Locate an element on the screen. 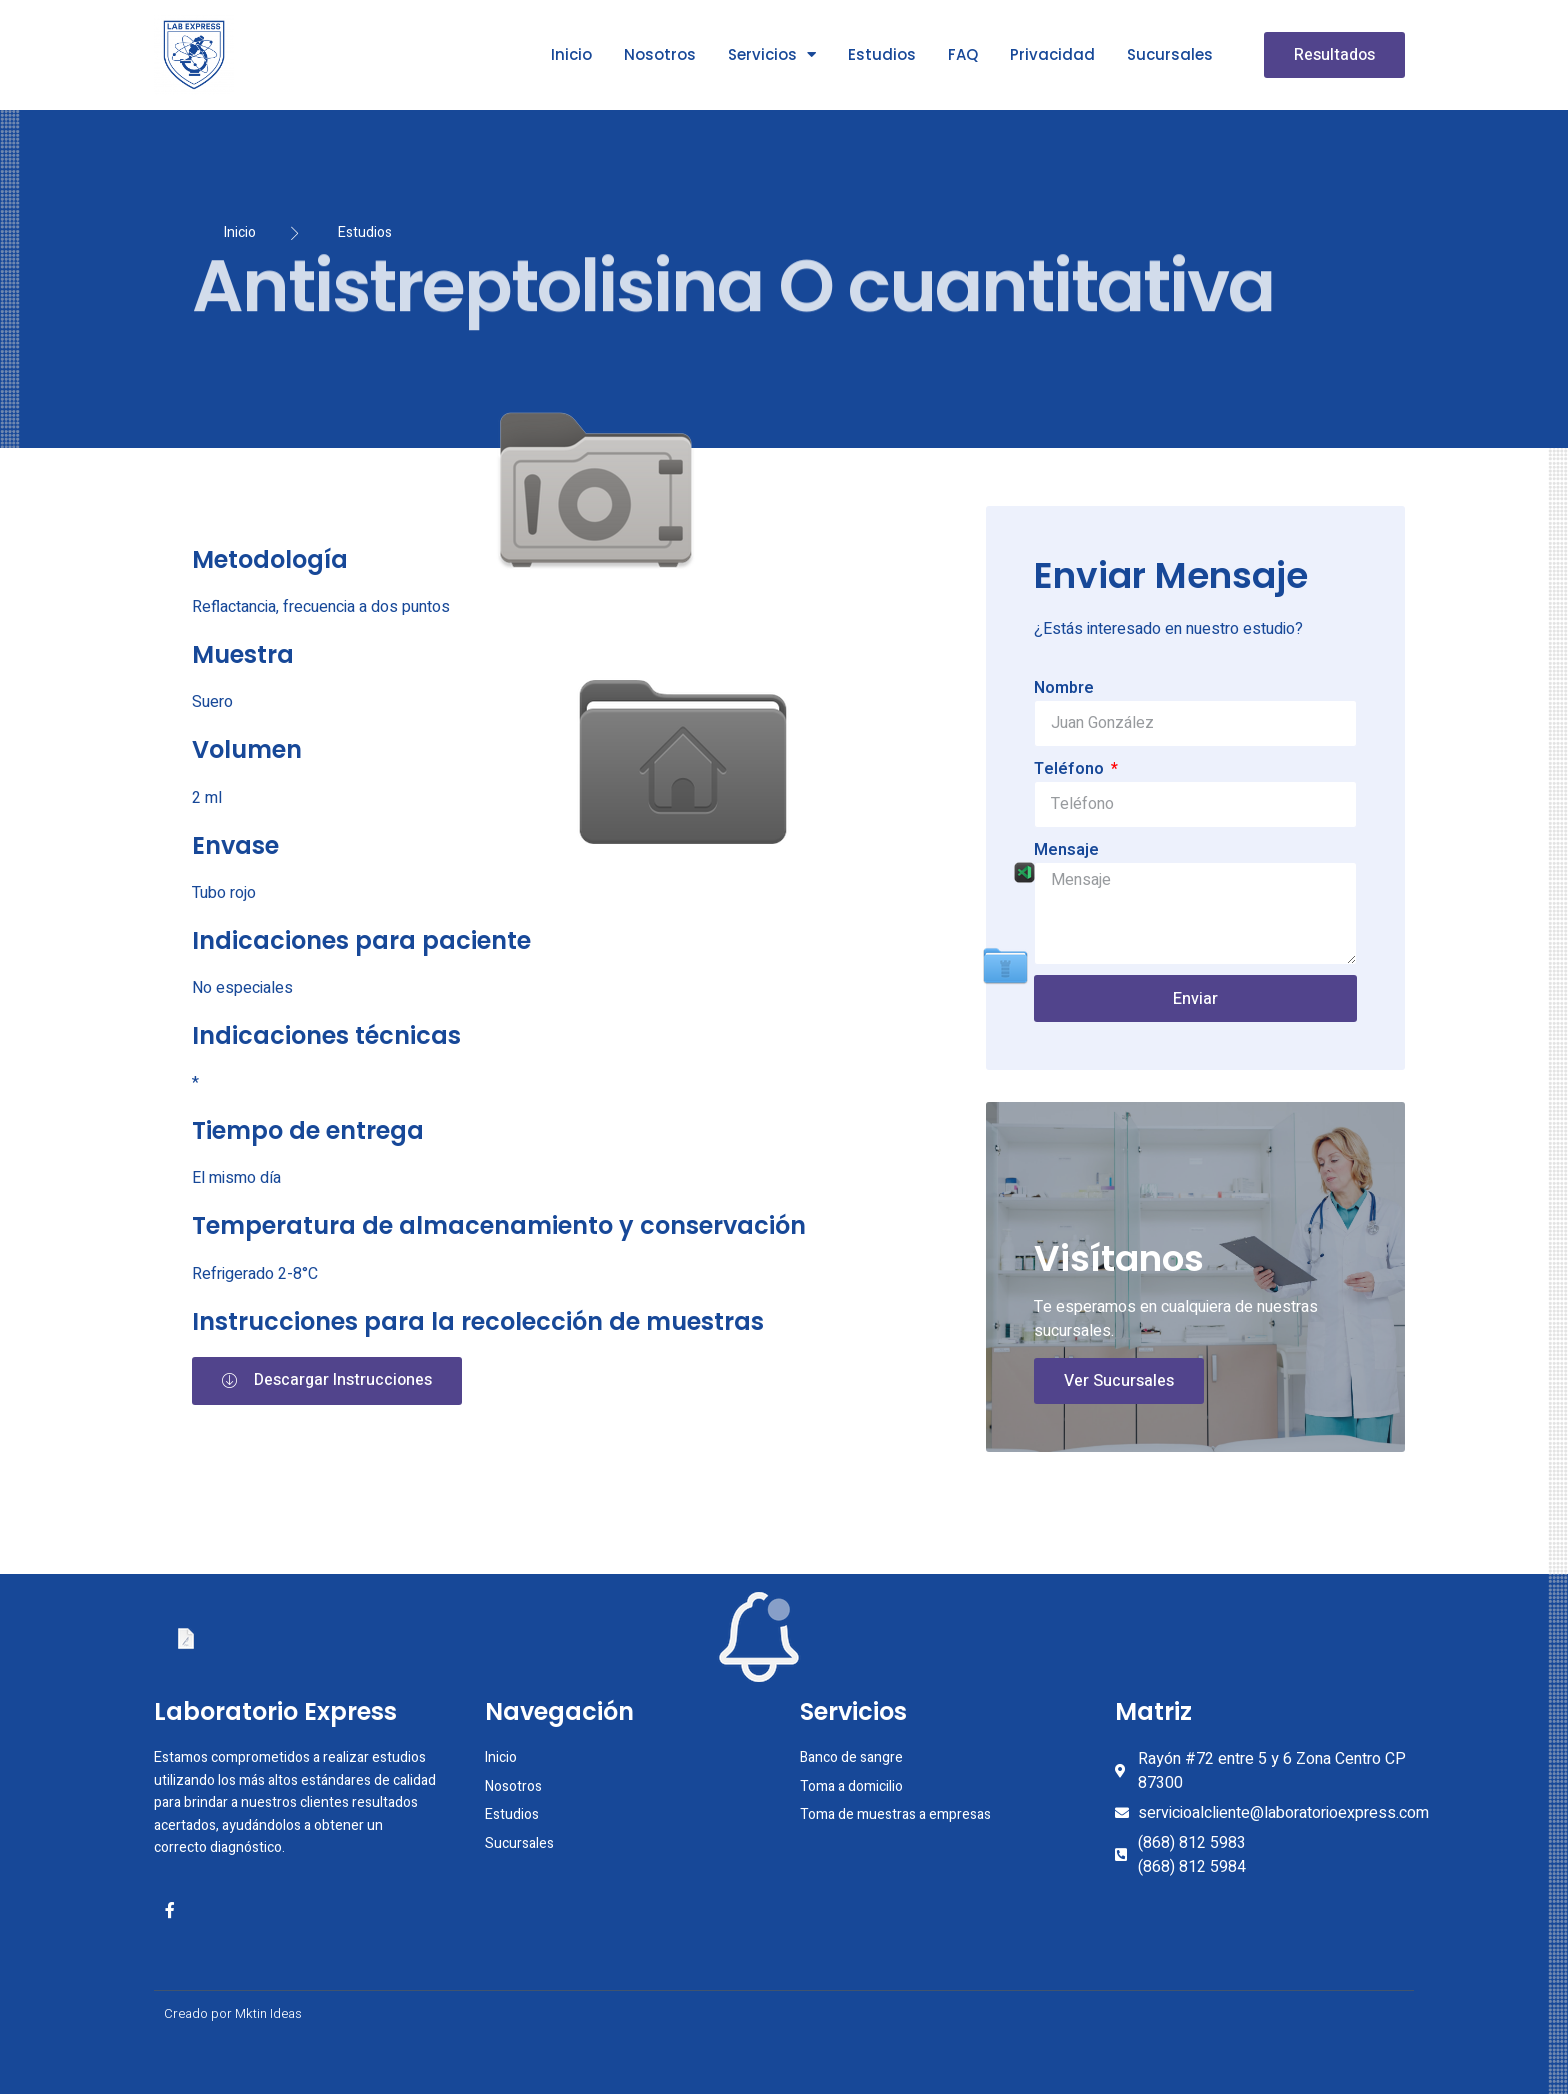 This screenshot has height=2094, width=1568. a PGP signature file used to verify authenticity is located at coordinates (186, 1639).